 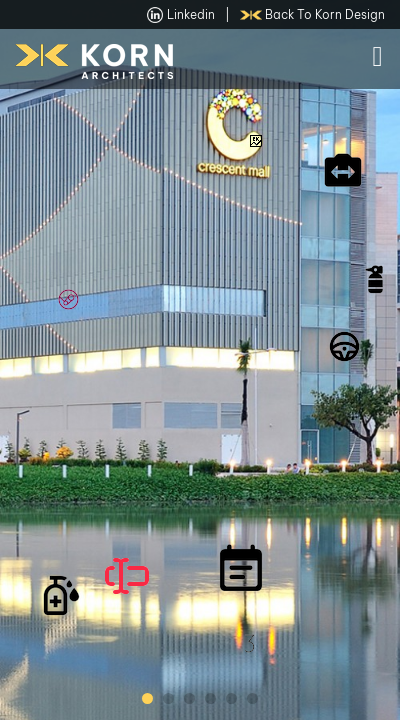 What do you see at coordinates (241, 570) in the screenshot?
I see `view event details or notes` at bounding box center [241, 570].